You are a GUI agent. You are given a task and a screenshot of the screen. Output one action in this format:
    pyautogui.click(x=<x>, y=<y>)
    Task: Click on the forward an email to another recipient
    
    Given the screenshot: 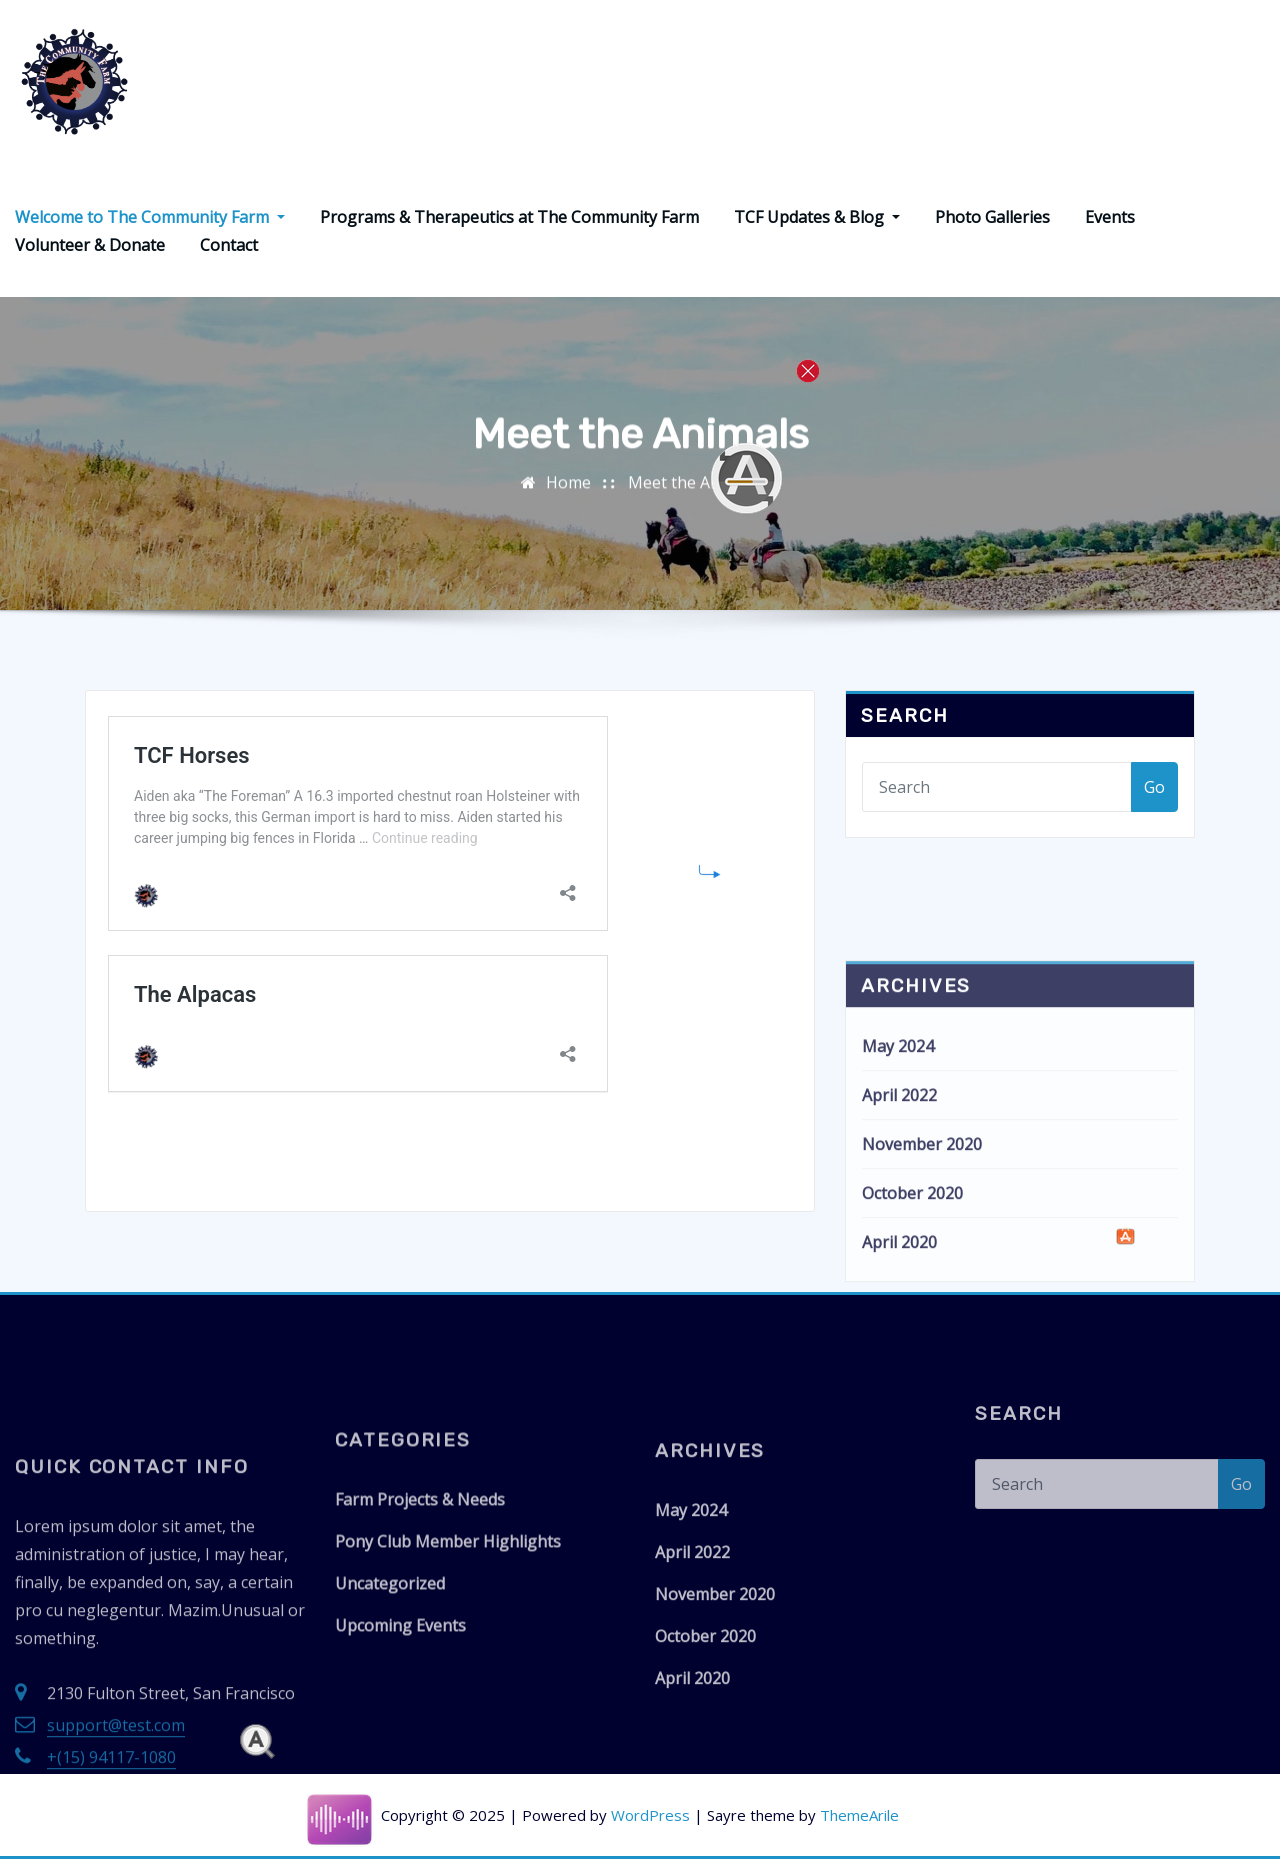 What is the action you would take?
    pyautogui.click(x=710, y=870)
    